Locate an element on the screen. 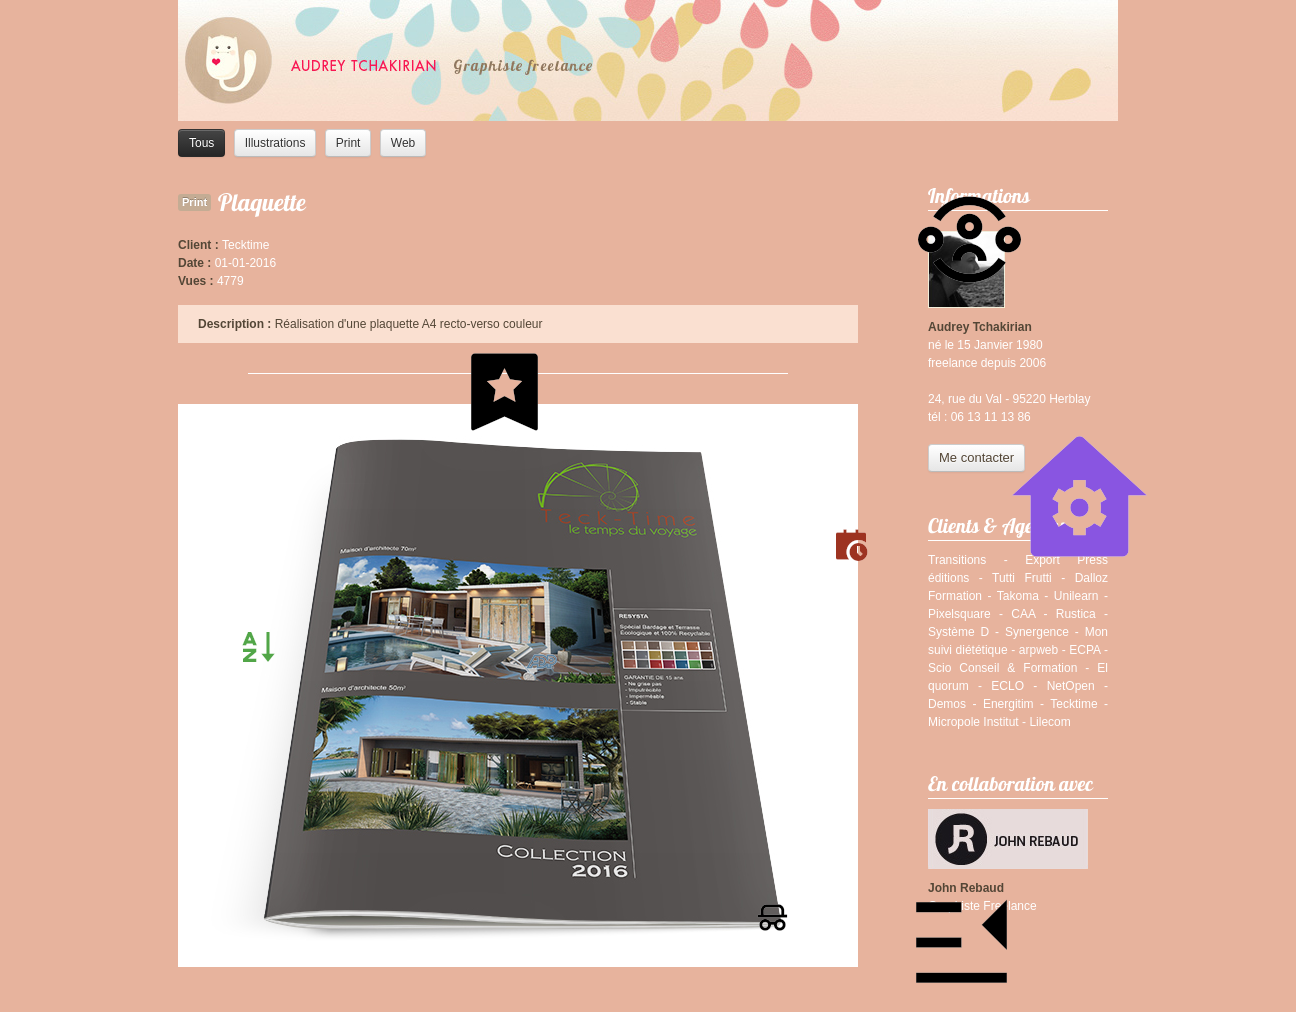 The width and height of the screenshot is (1296, 1012). collapse or hide the sidebar menu is located at coordinates (961, 942).